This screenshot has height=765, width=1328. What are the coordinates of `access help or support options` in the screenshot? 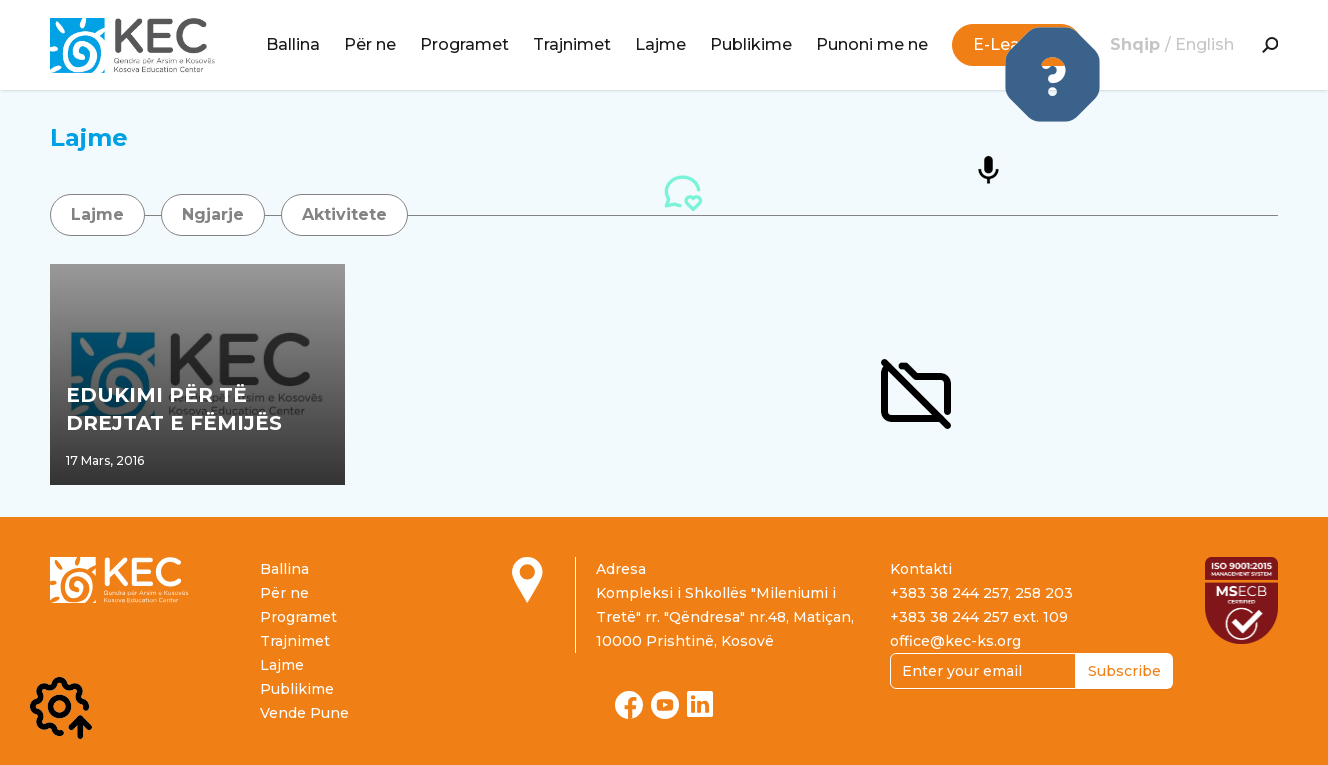 It's located at (1052, 74).